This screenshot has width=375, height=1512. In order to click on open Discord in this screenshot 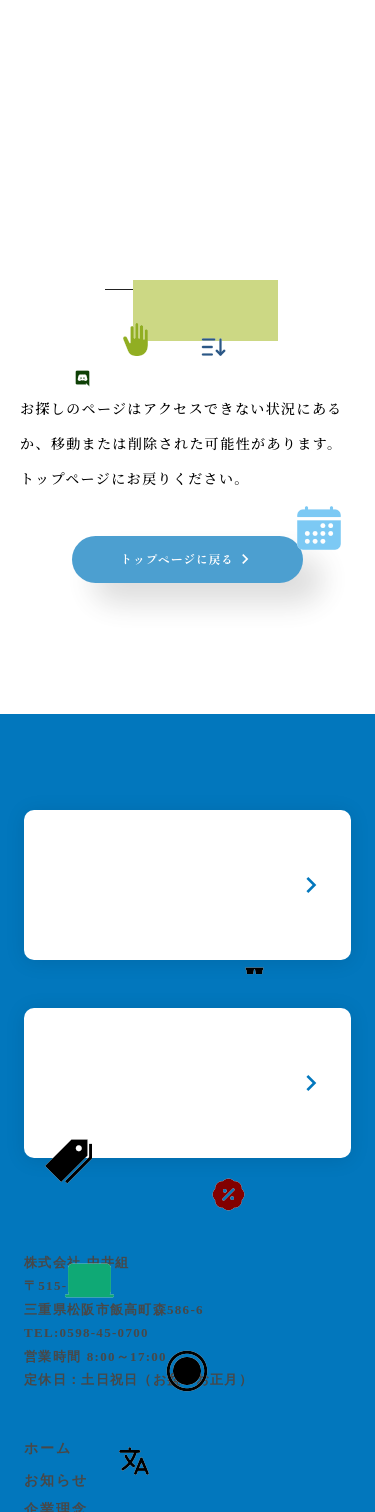, I will do `click(82, 378)`.